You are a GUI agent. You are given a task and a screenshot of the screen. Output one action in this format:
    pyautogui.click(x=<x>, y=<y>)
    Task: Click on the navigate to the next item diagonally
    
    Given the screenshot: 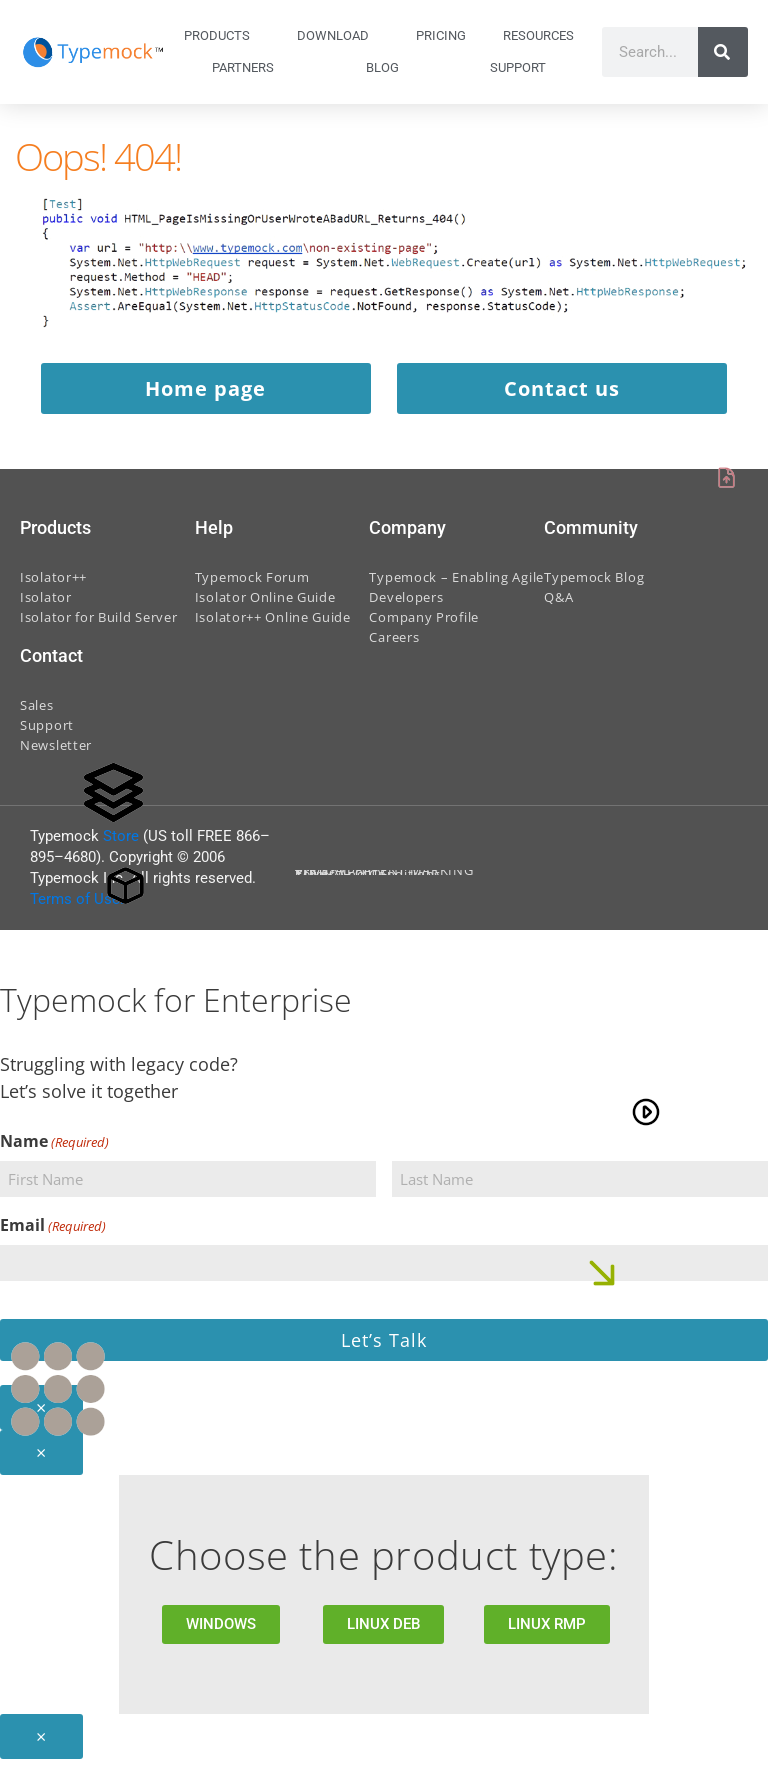 What is the action you would take?
    pyautogui.click(x=602, y=1273)
    